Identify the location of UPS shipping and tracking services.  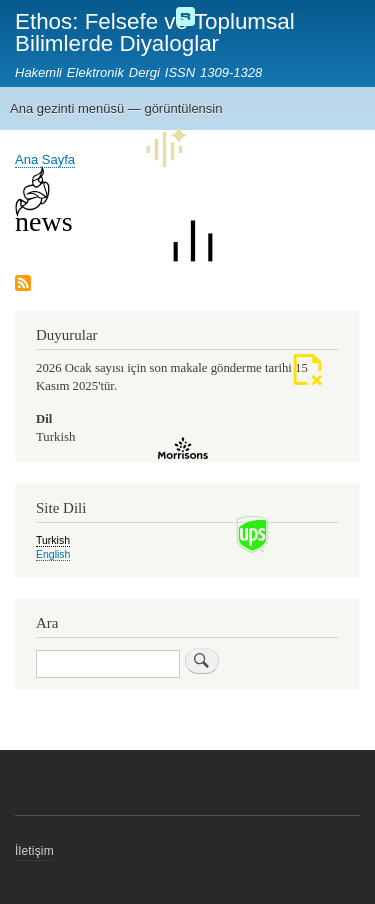
(252, 534).